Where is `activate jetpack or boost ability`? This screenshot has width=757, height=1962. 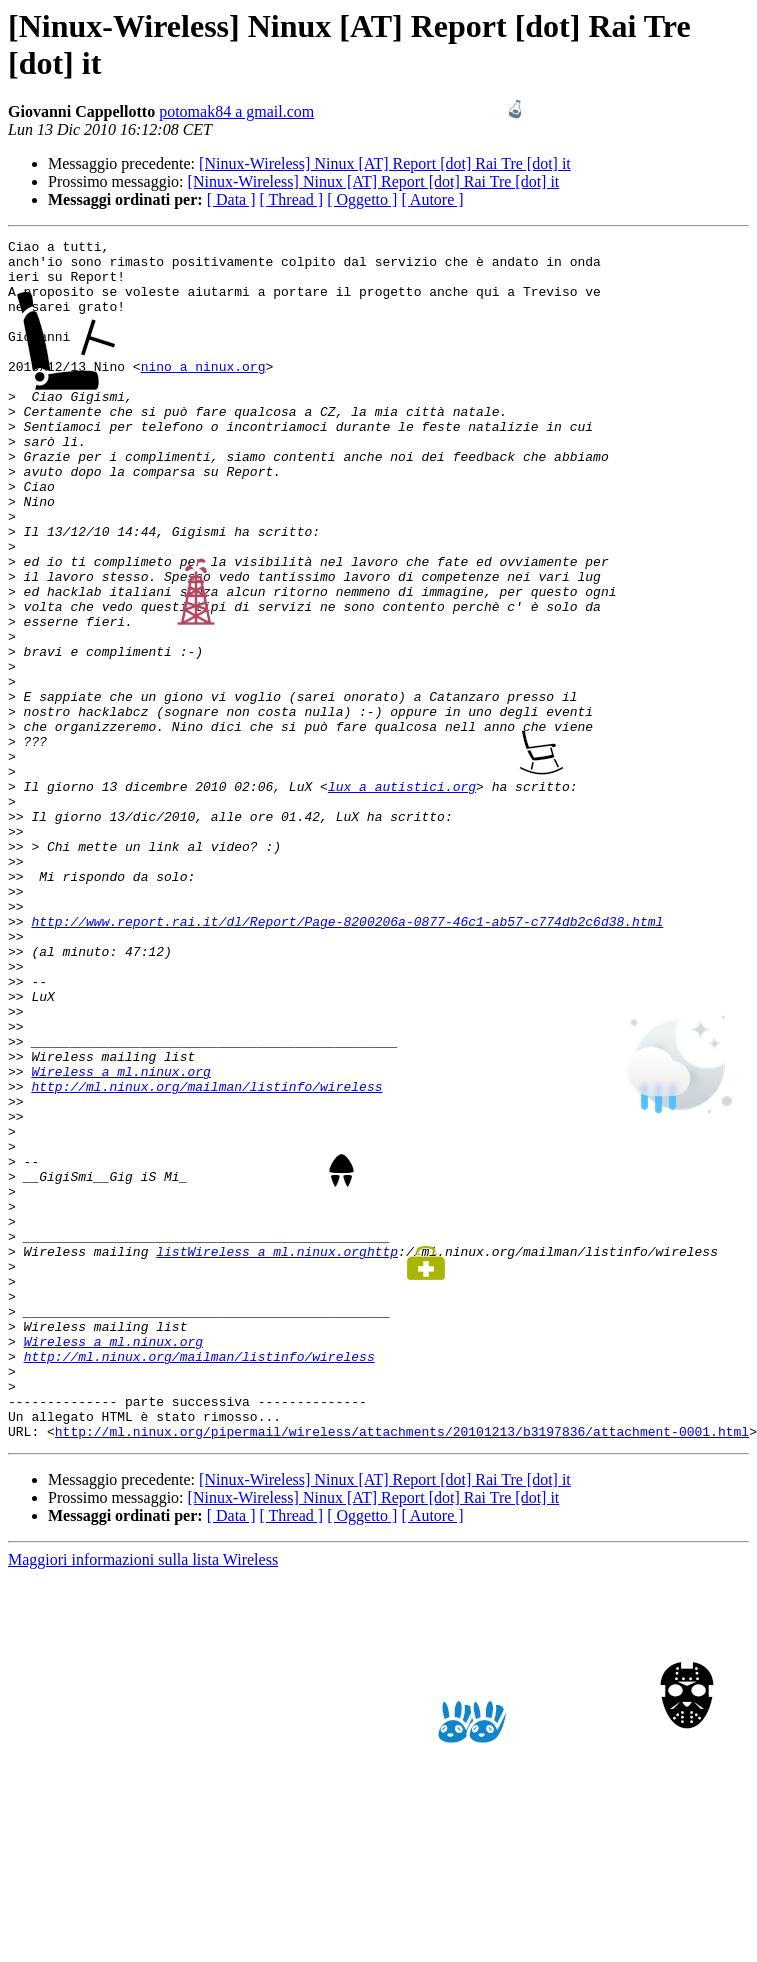 activate jetpack or boost ability is located at coordinates (341, 1170).